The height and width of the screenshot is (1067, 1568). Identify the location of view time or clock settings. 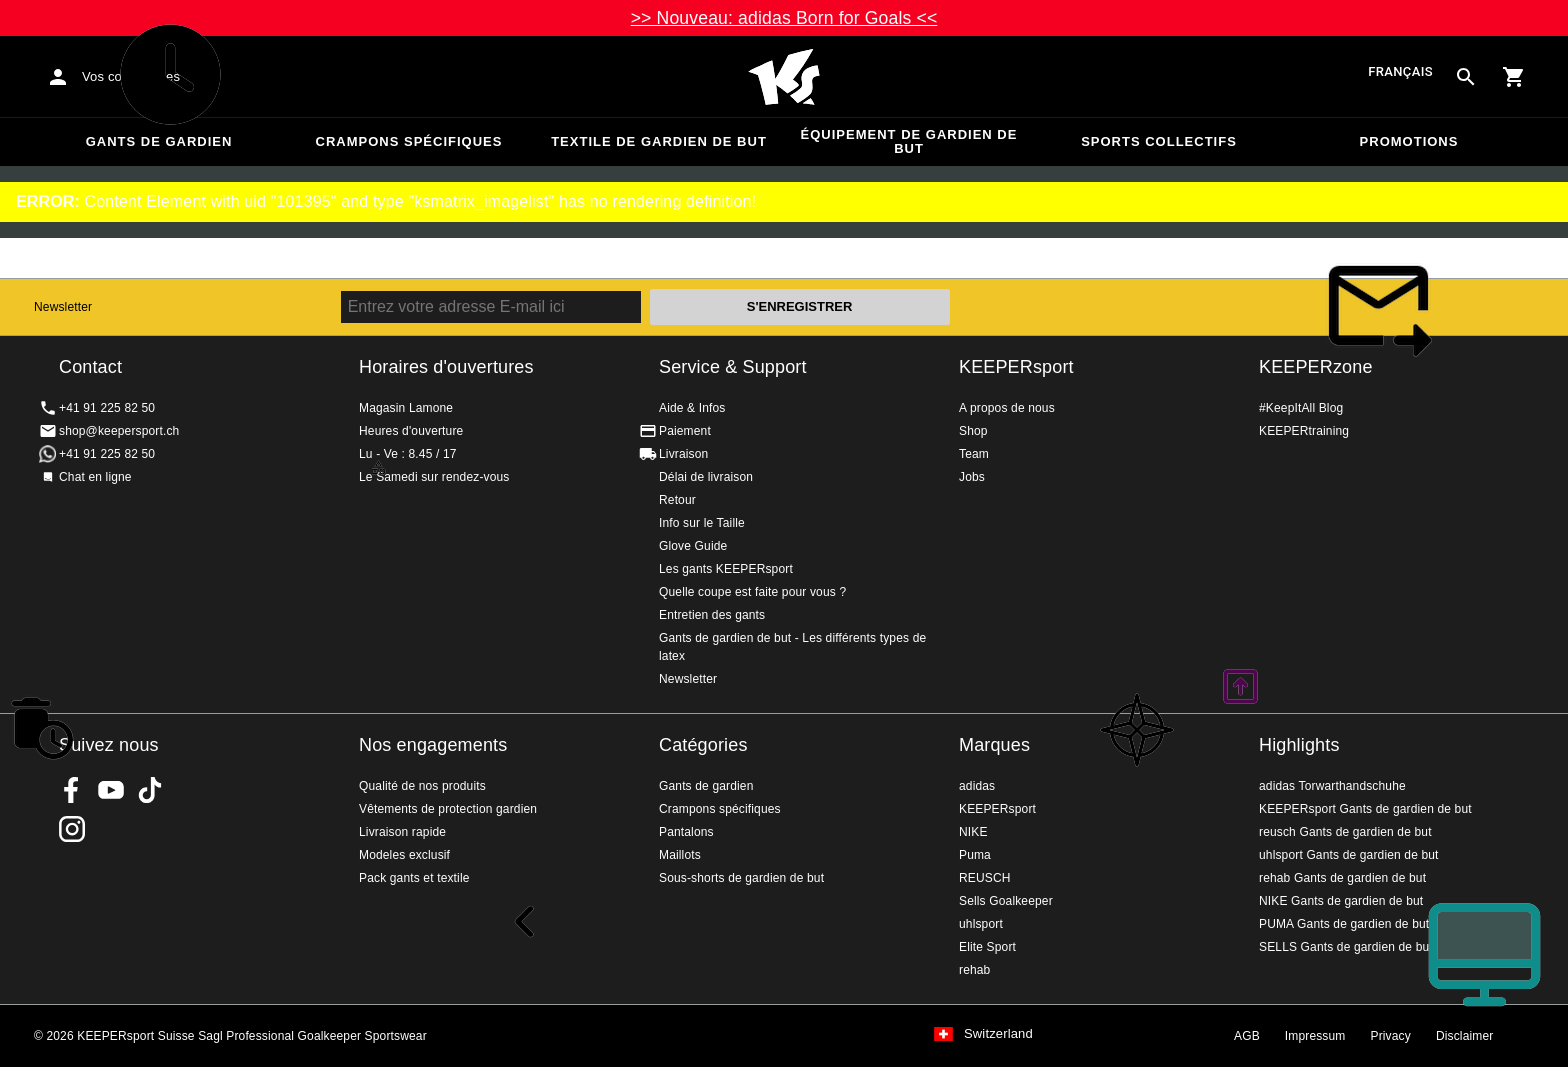
(170, 74).